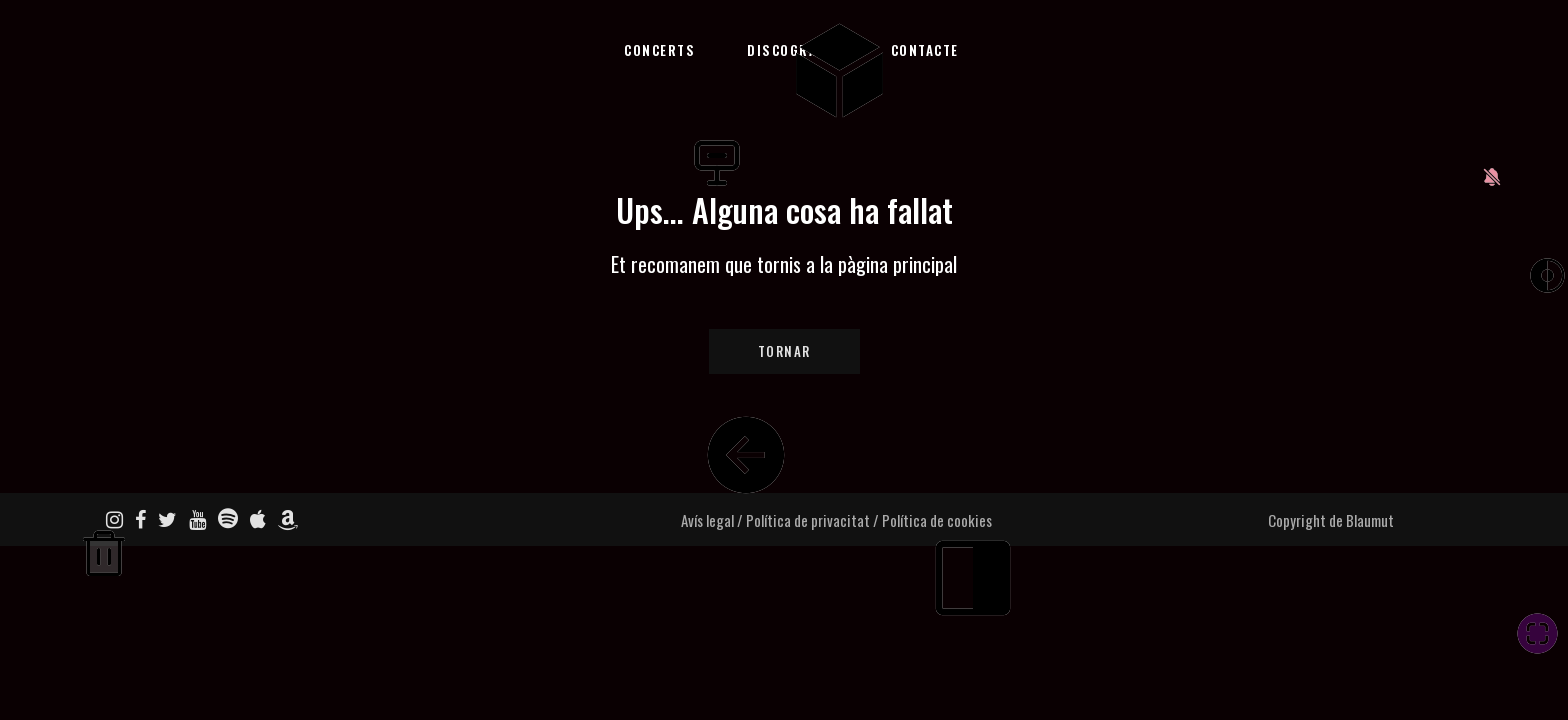 This screenshot has height=720, width=1568. I want to click on mute or disable notifications, so click(1492, 177).